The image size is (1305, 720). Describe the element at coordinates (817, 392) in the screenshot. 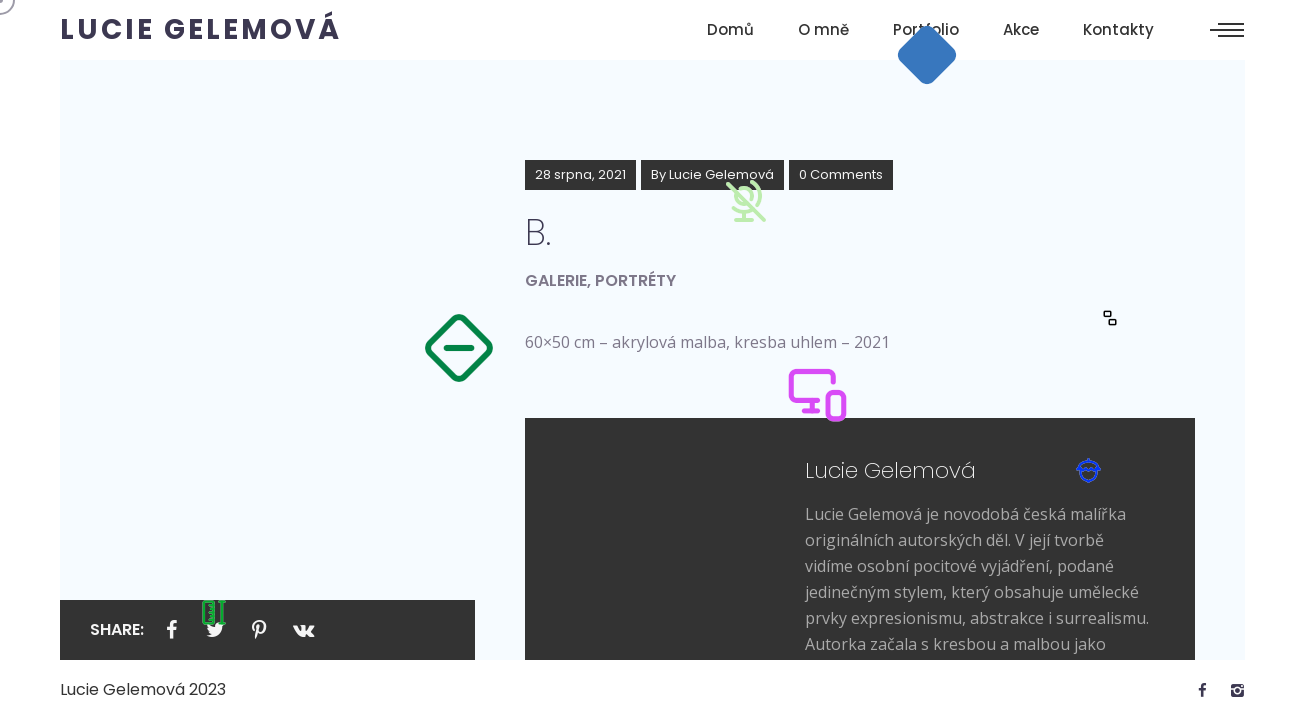

I see `switch between desktop and mobile view` at that location.